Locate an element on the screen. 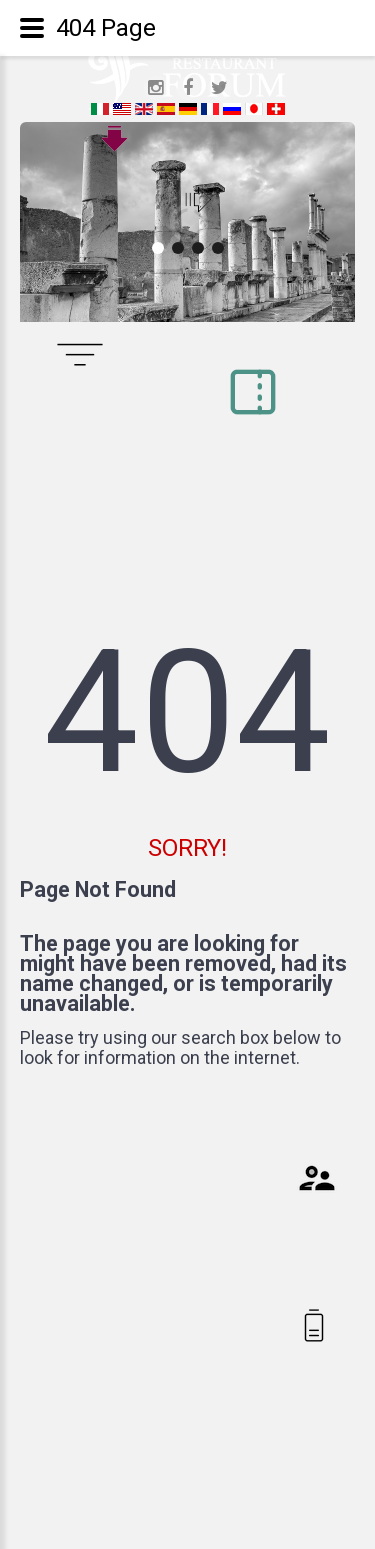 This screenshot has height=1549, width=375. filter or sort content is located at coordinates (80, 353).